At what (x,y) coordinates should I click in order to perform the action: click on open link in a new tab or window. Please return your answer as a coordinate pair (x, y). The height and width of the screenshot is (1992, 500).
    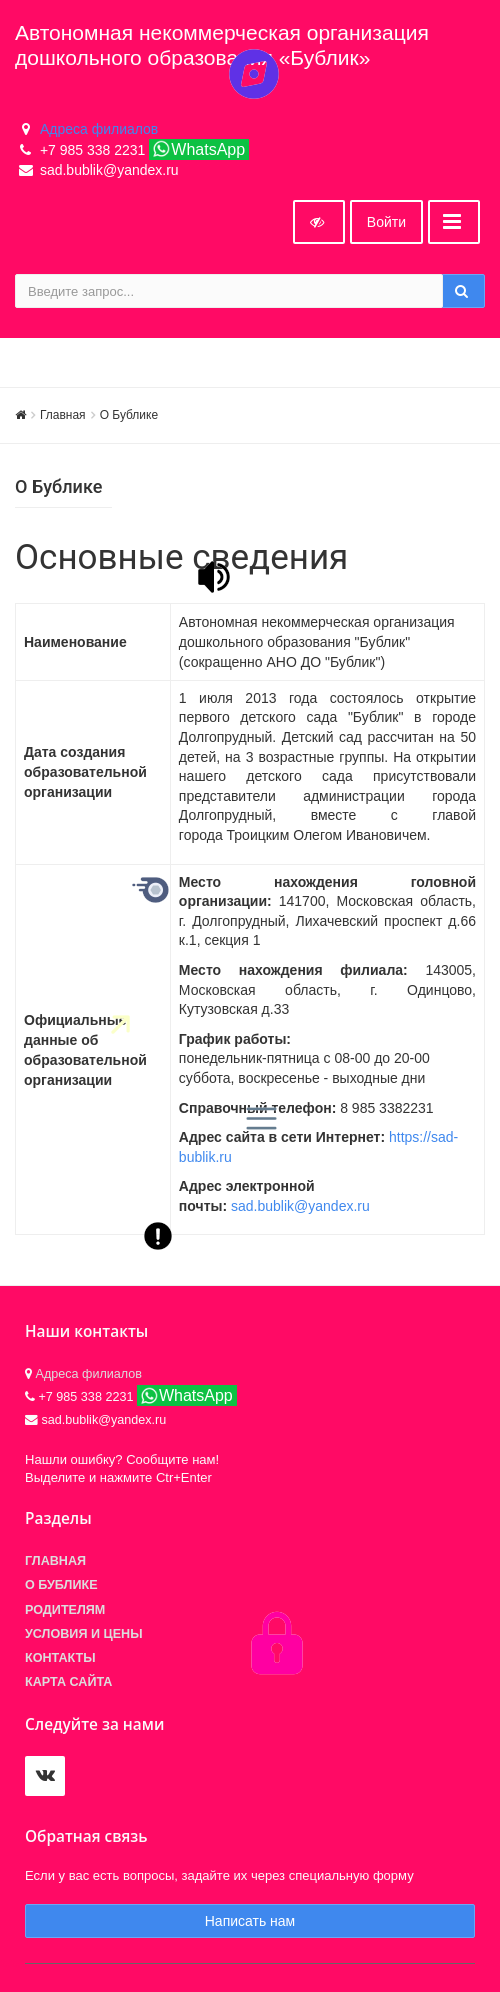
    Looking at the image, I should click on (120, 1024).